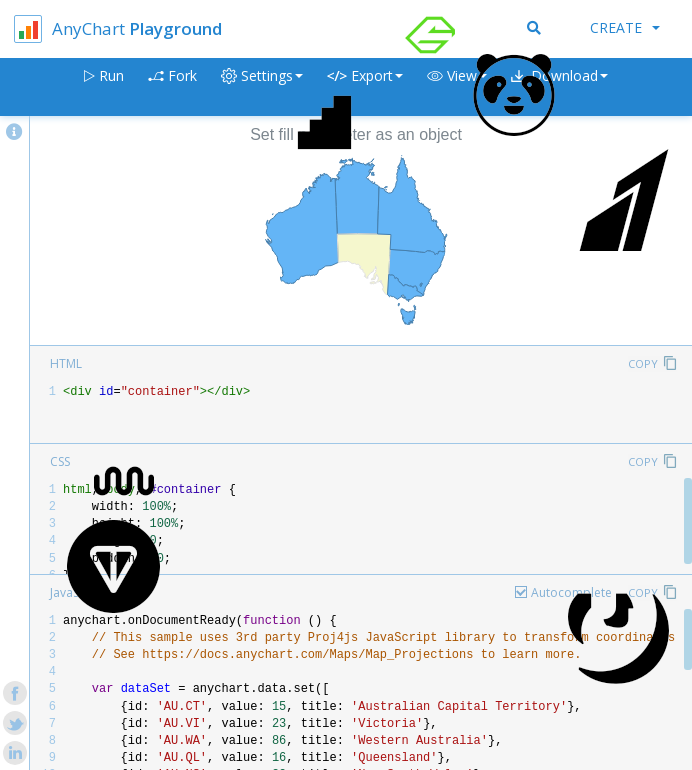 The width and height of the screenshot is (692, 770). What do you see at coordinates (430, 35) in the screenshot?
I see `garuda linux operating system logo` at bounding box center [430, 35].